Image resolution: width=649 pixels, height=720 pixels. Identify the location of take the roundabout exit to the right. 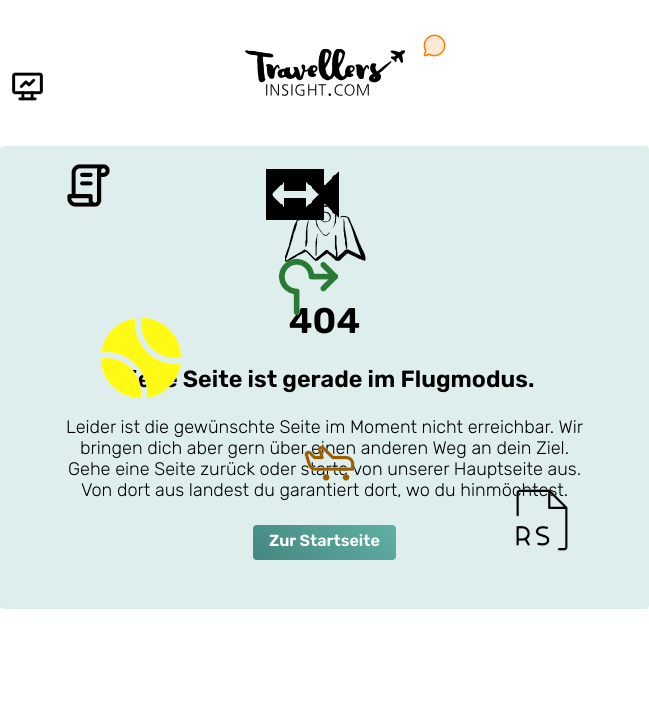
(308, 285).